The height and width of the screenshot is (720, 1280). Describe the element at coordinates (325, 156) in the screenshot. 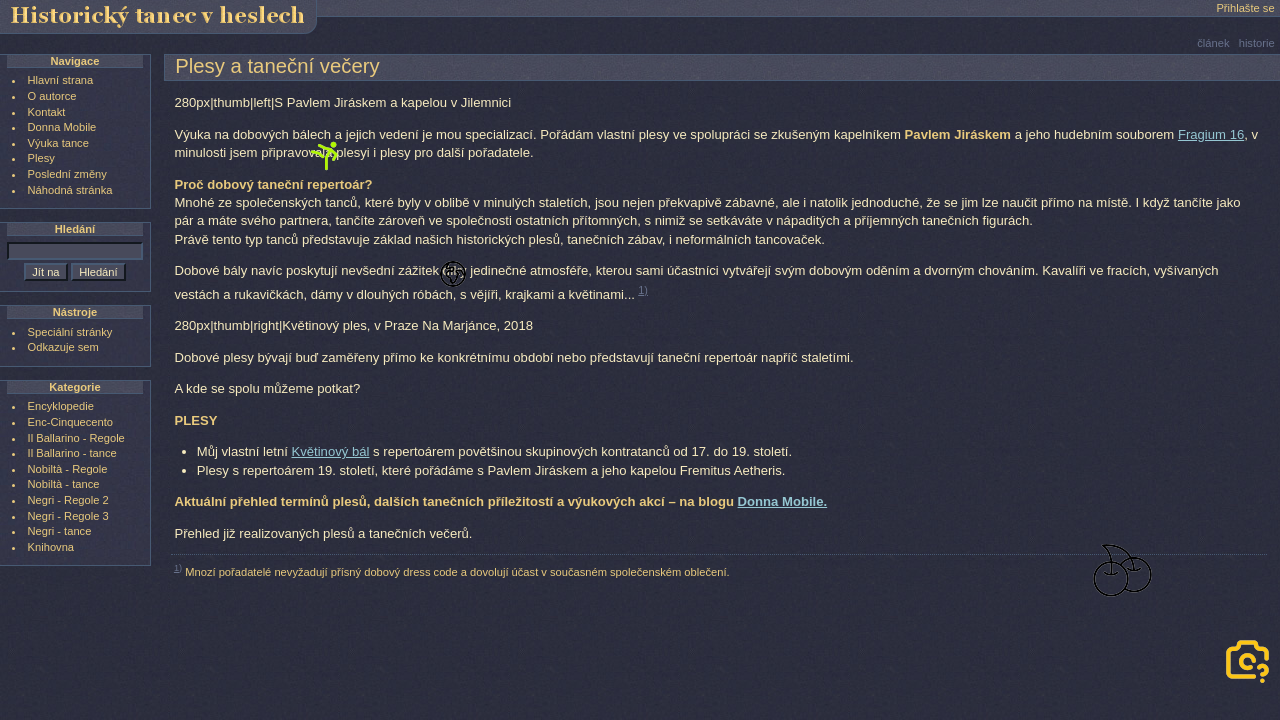

I see `access martial arts or combat sports content` at that location.